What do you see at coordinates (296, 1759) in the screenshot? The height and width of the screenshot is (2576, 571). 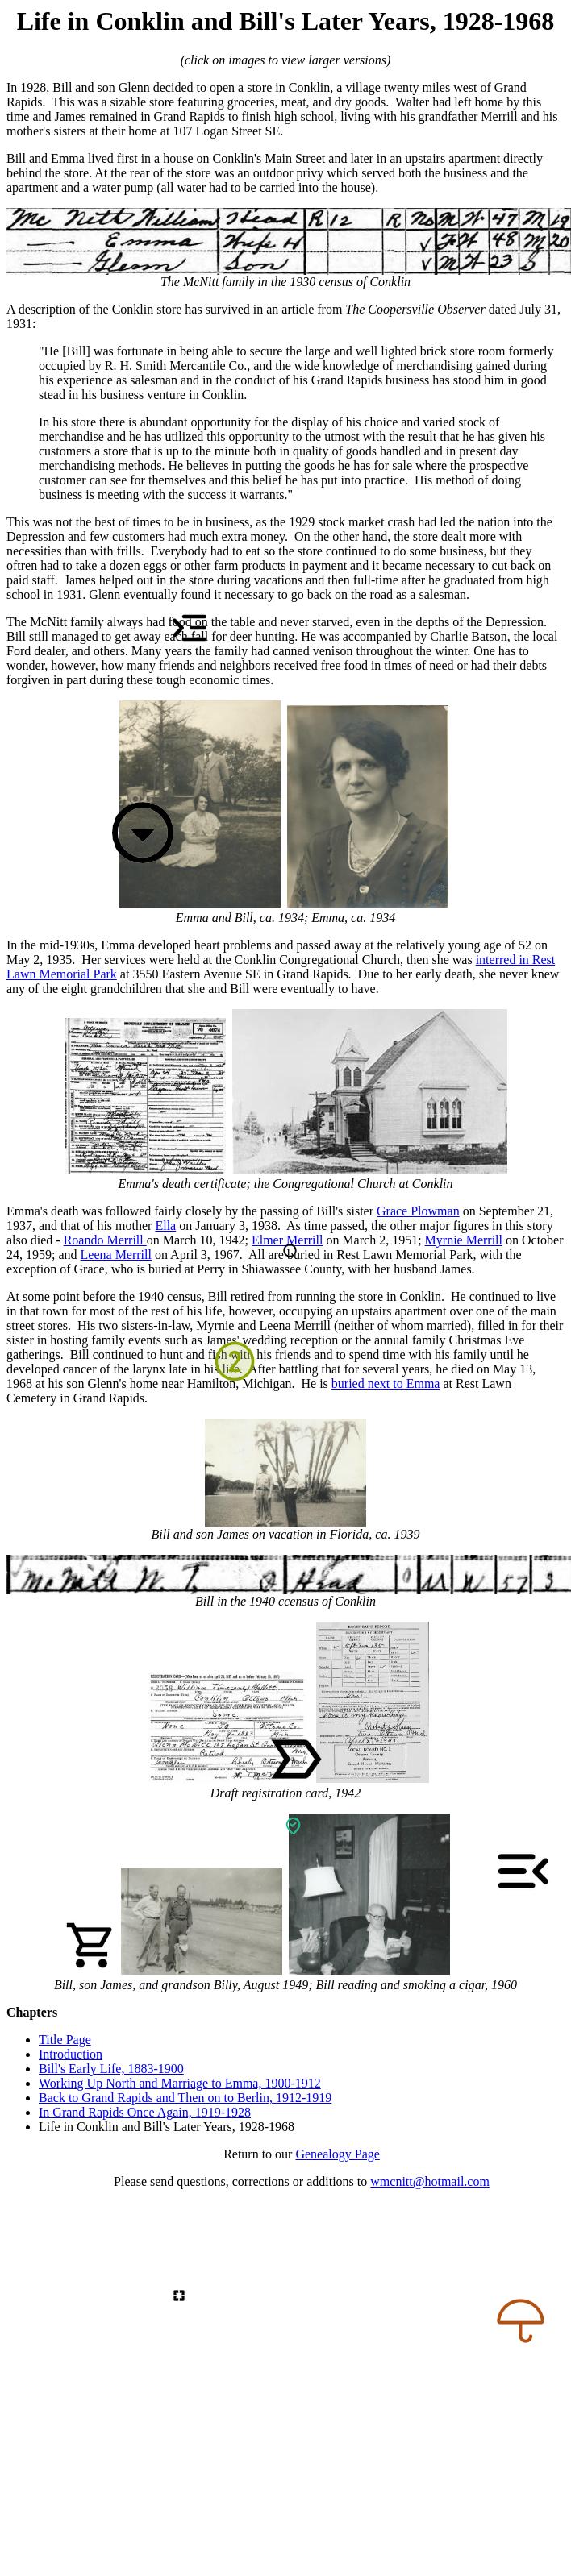 I see `mark message as important` at bounding box center [296, 1759].